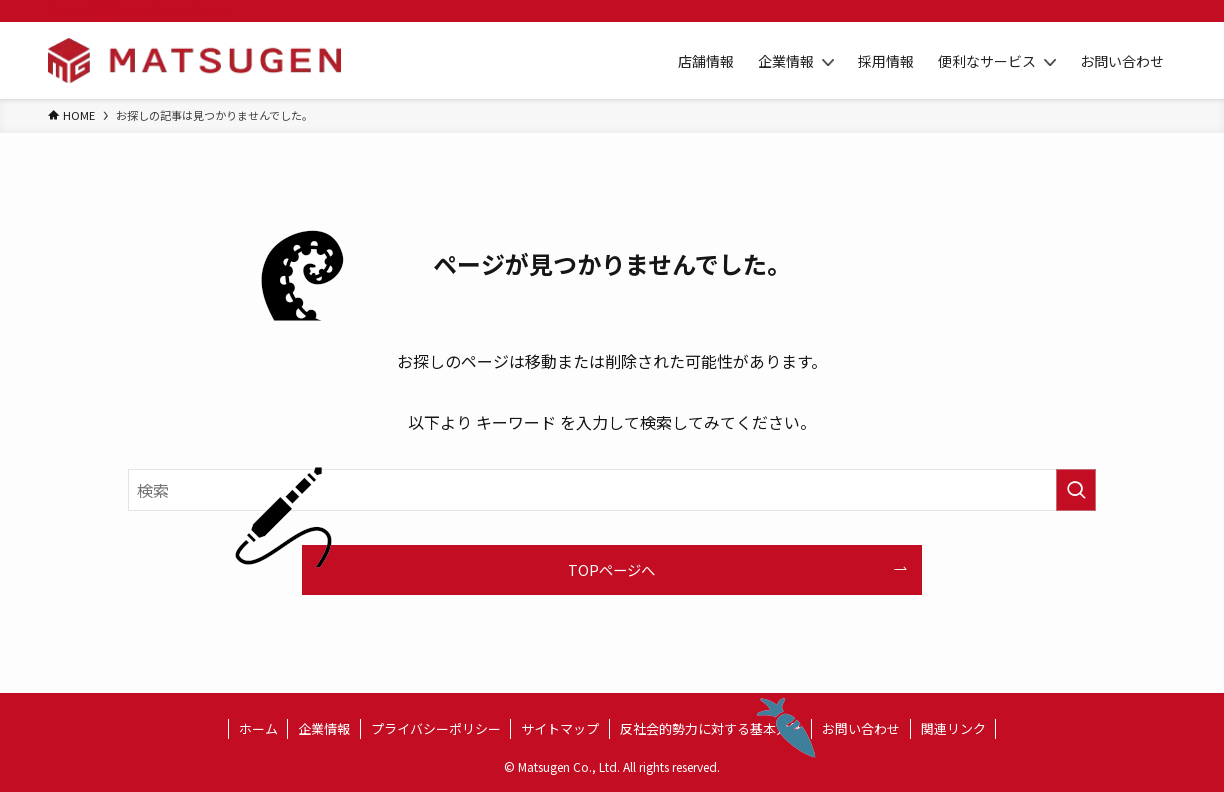  Describe the element at coordinates (283, 516) in the screenshot. I see `audio input/output connection` at that location.